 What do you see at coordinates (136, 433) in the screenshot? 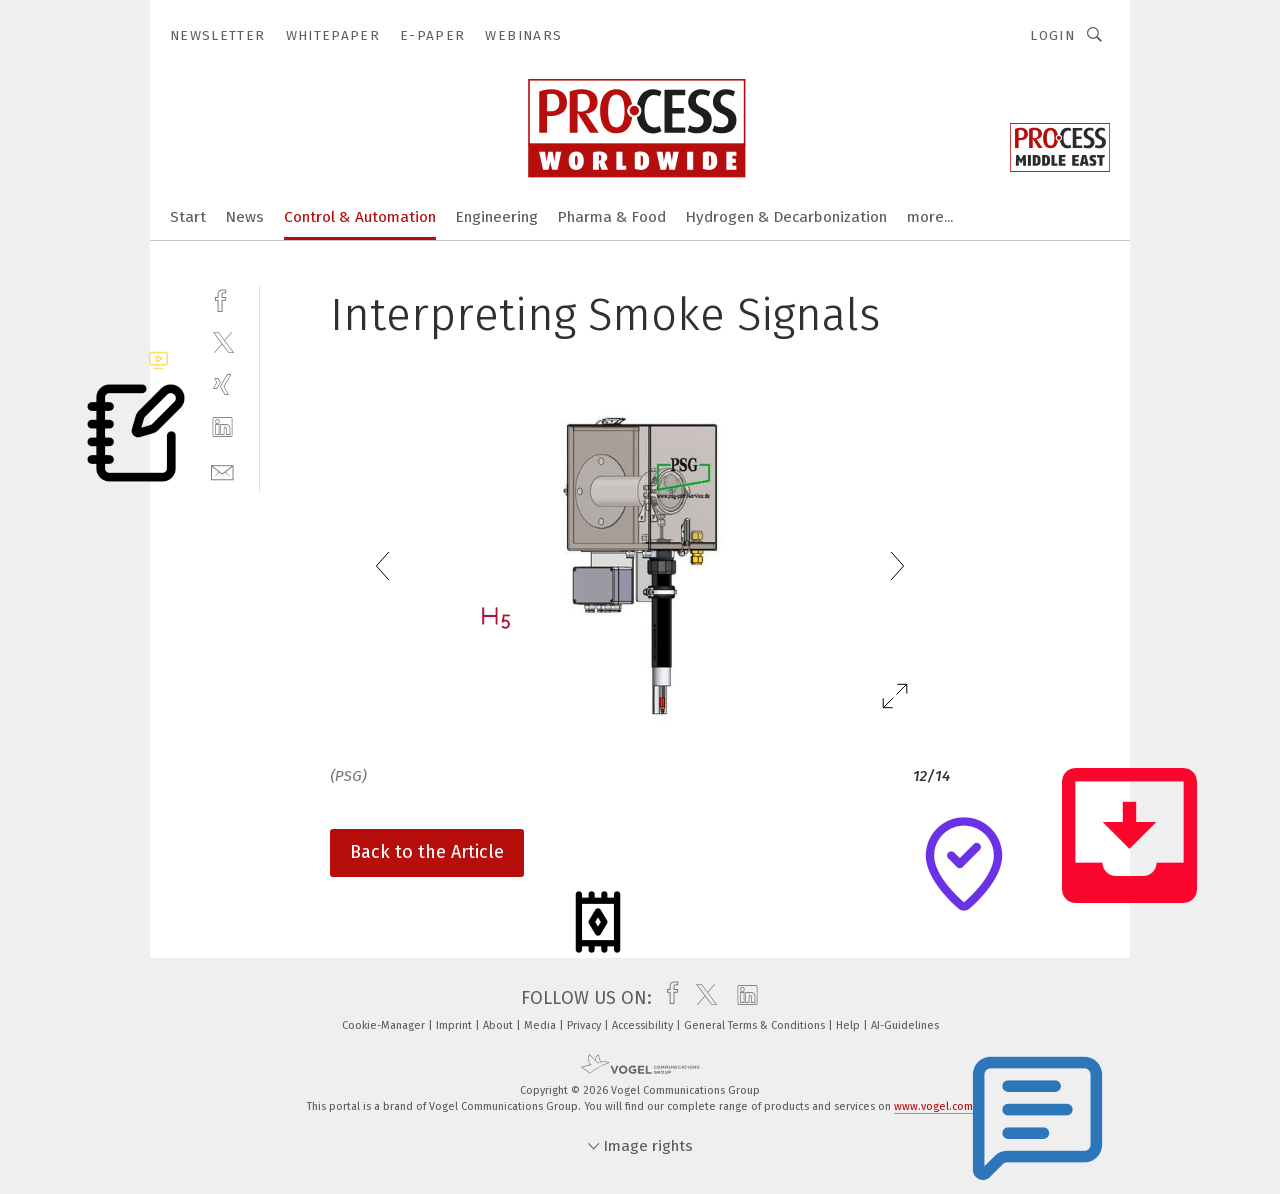
I see `edit notes or journal entries` at bounding box center [136, 433].